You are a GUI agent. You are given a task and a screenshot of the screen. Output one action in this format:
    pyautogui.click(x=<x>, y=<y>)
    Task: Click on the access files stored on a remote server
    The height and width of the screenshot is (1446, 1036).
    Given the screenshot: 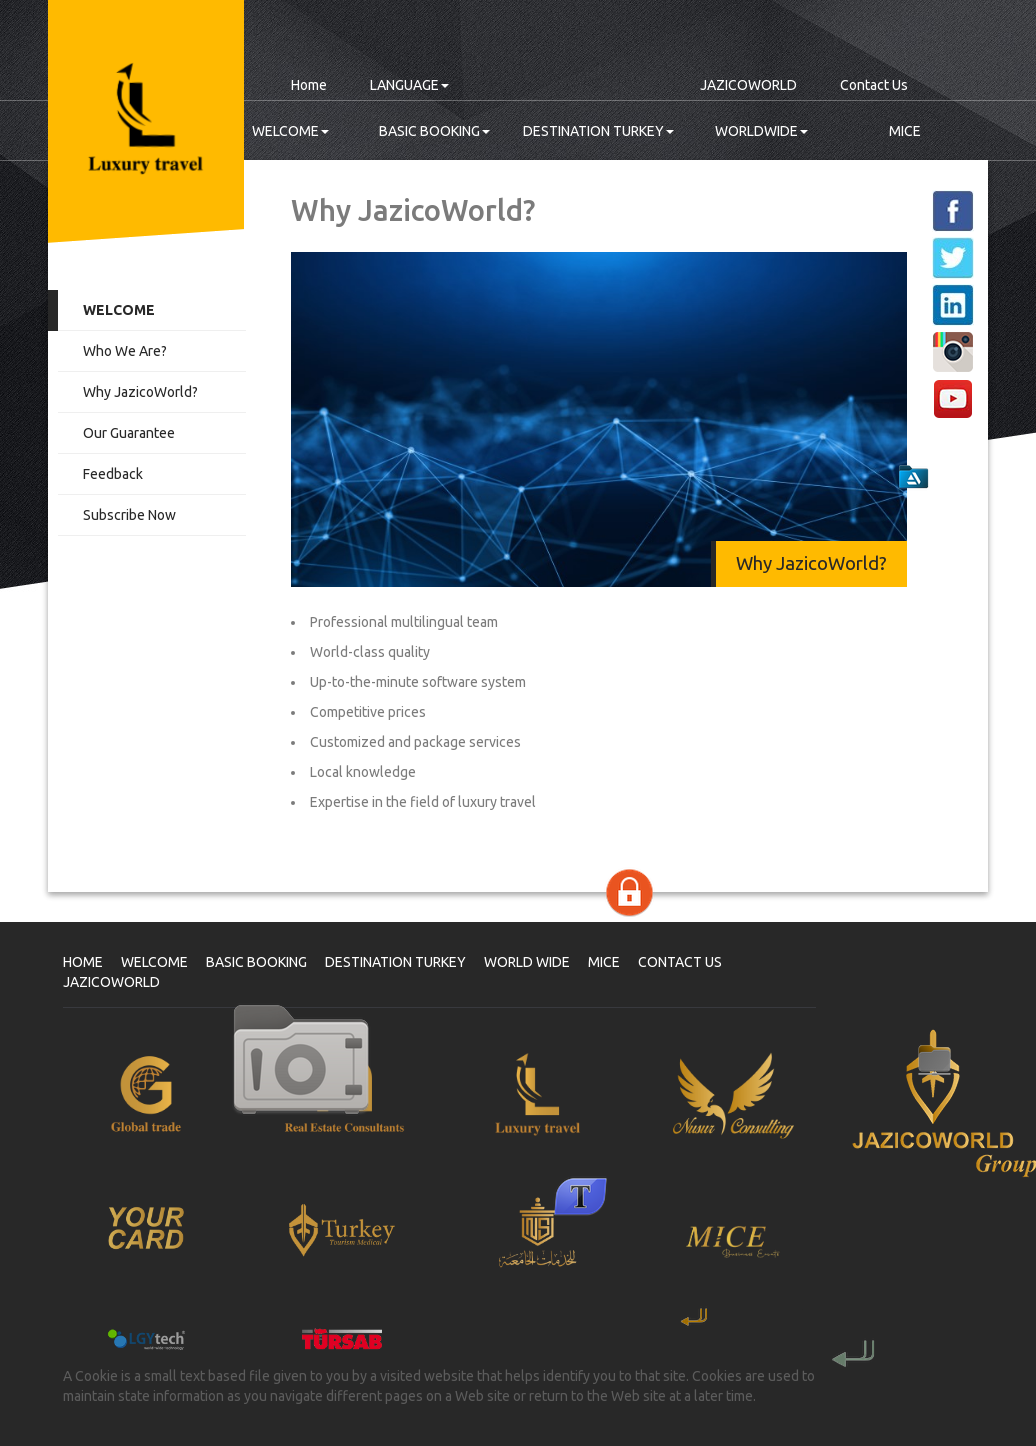 What is the action you would take?
    pyautogui.click(x=934, y=1059)
    